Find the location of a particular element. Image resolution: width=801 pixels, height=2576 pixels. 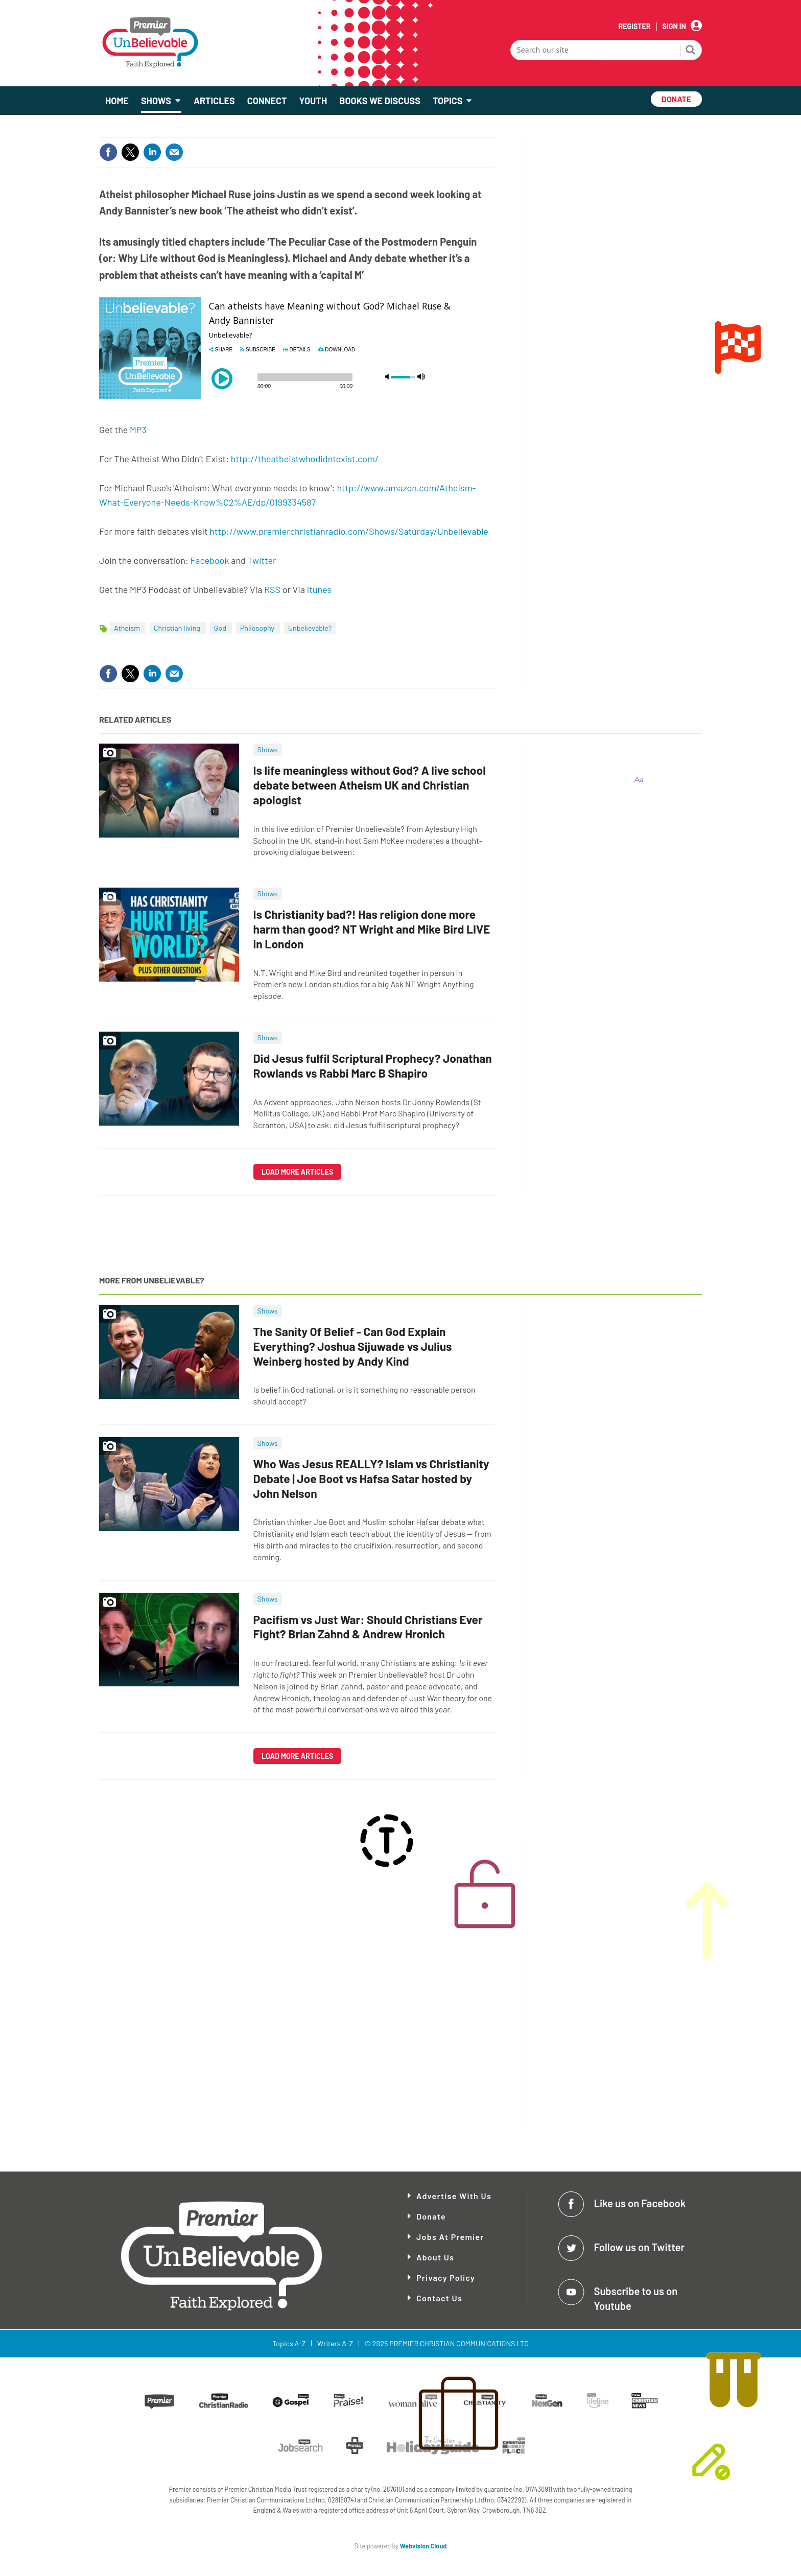

indicates text formatting or typography options is located at coordinates (387, 1841).